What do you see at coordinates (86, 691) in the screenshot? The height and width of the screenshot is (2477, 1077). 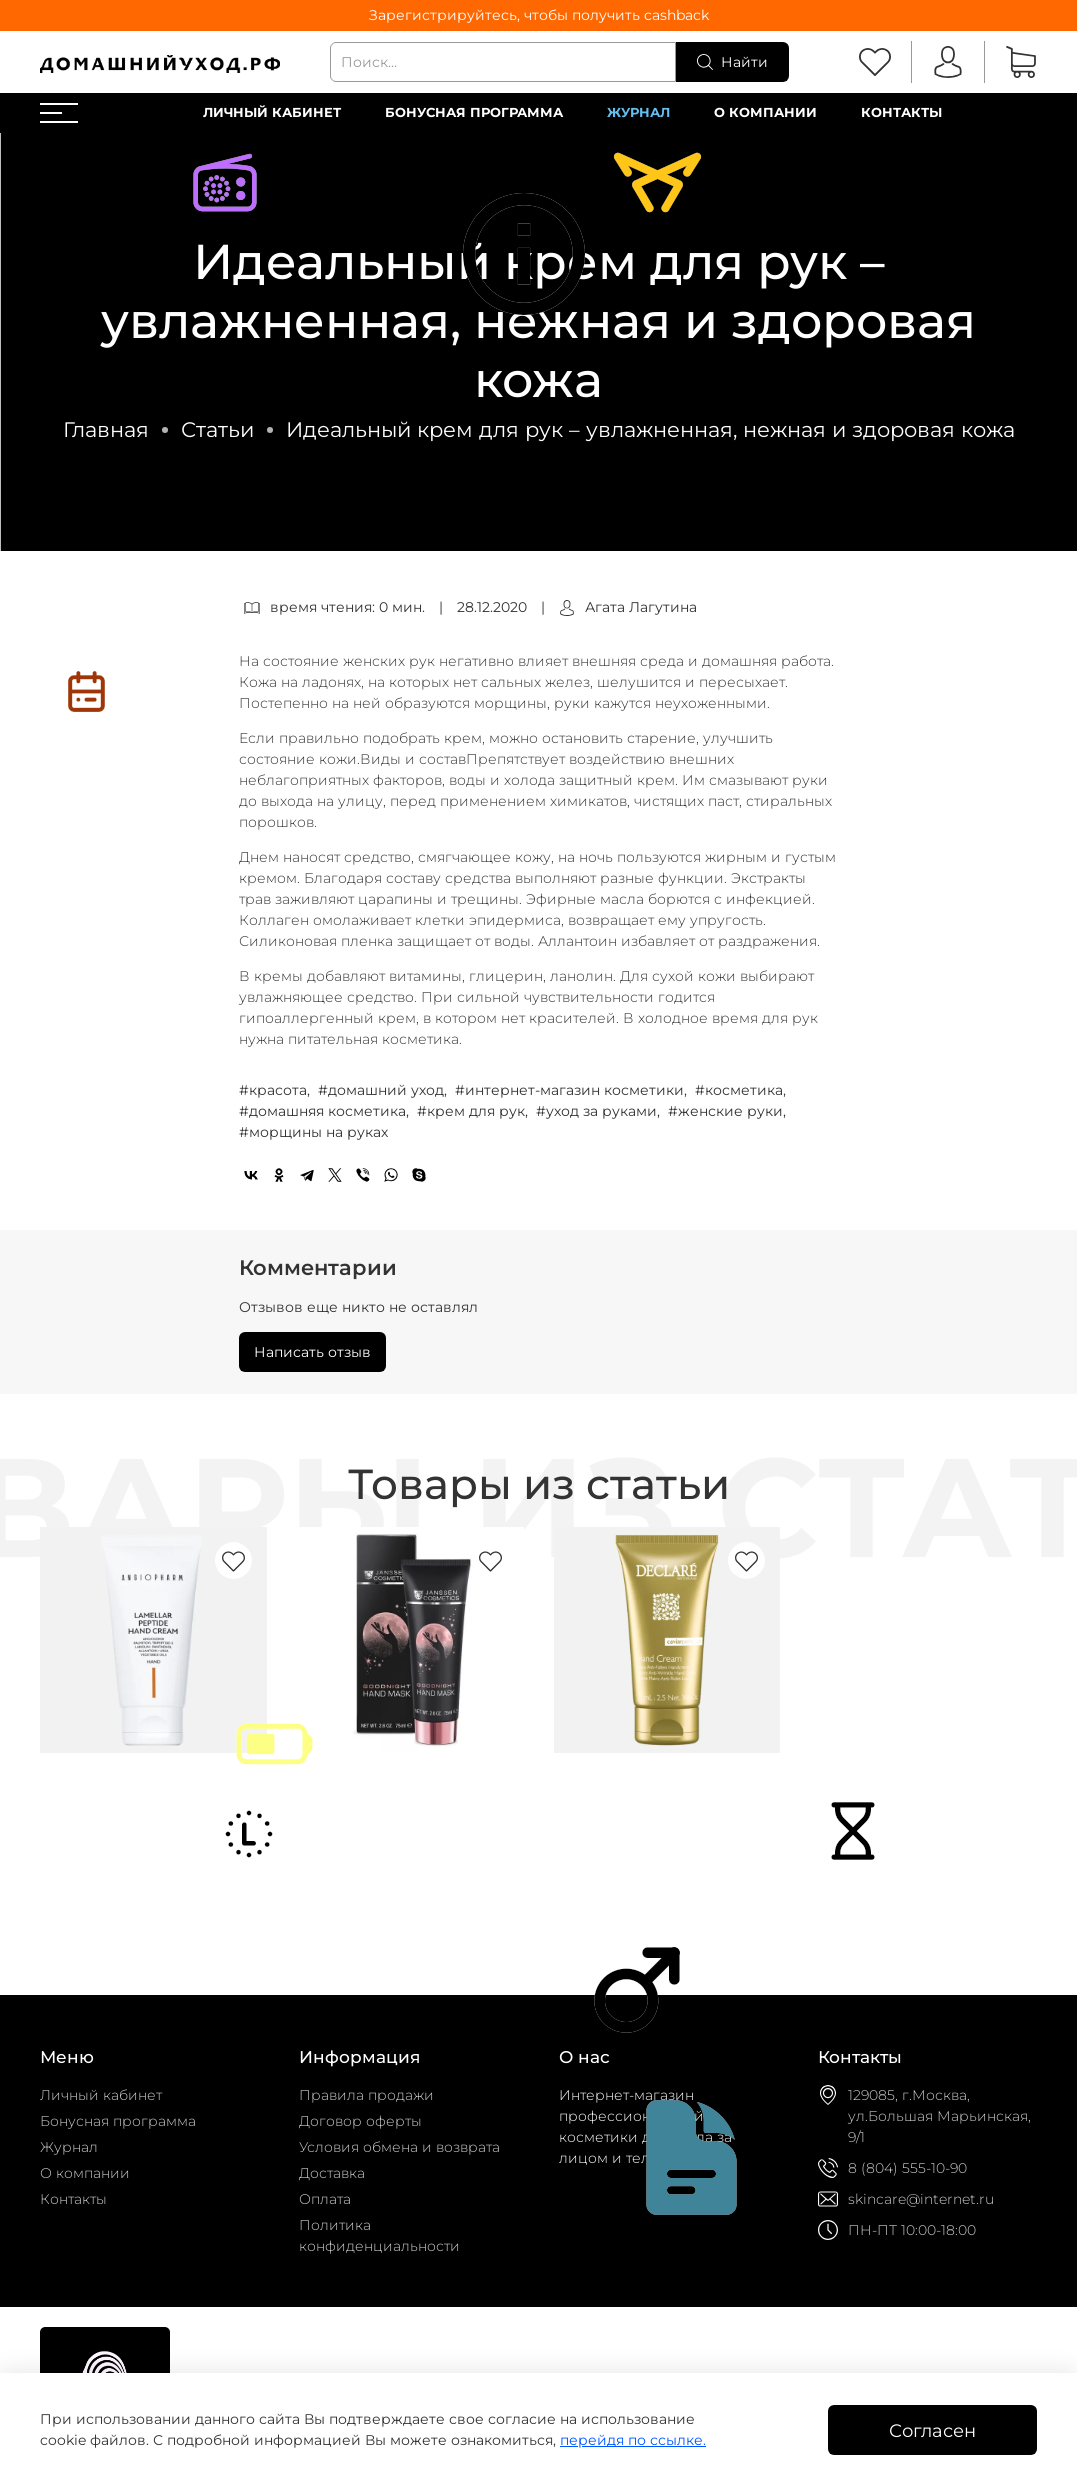 I see `open calendar or date picker` at bounding box center [86, 691].